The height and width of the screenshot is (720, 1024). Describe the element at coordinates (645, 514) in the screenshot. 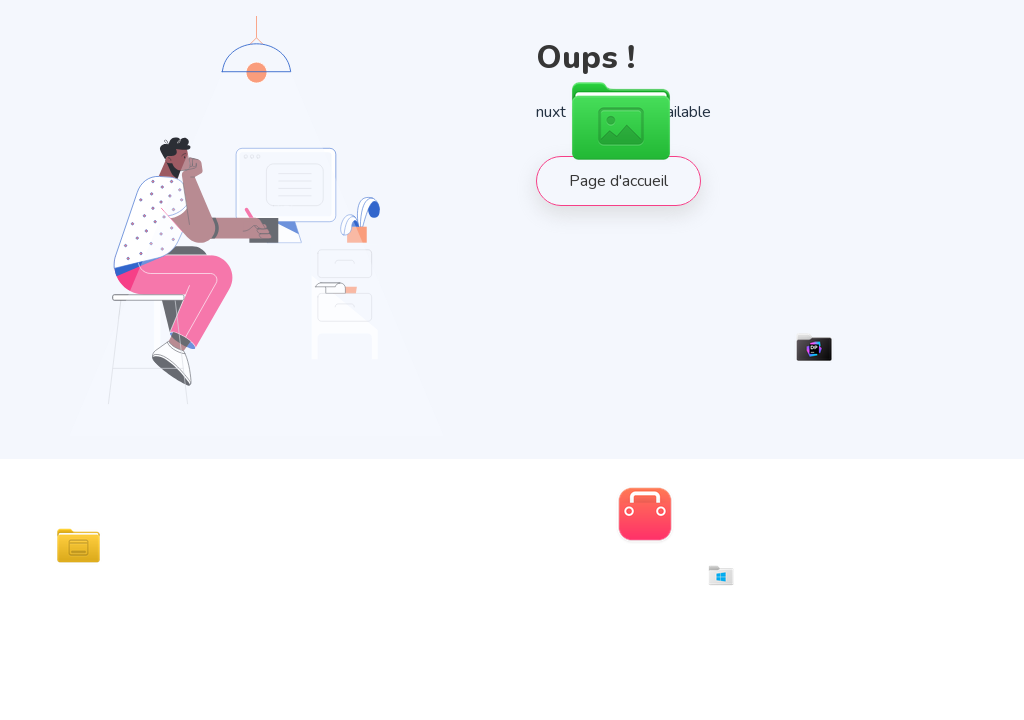

I see `access system utilities and tools` at that location.